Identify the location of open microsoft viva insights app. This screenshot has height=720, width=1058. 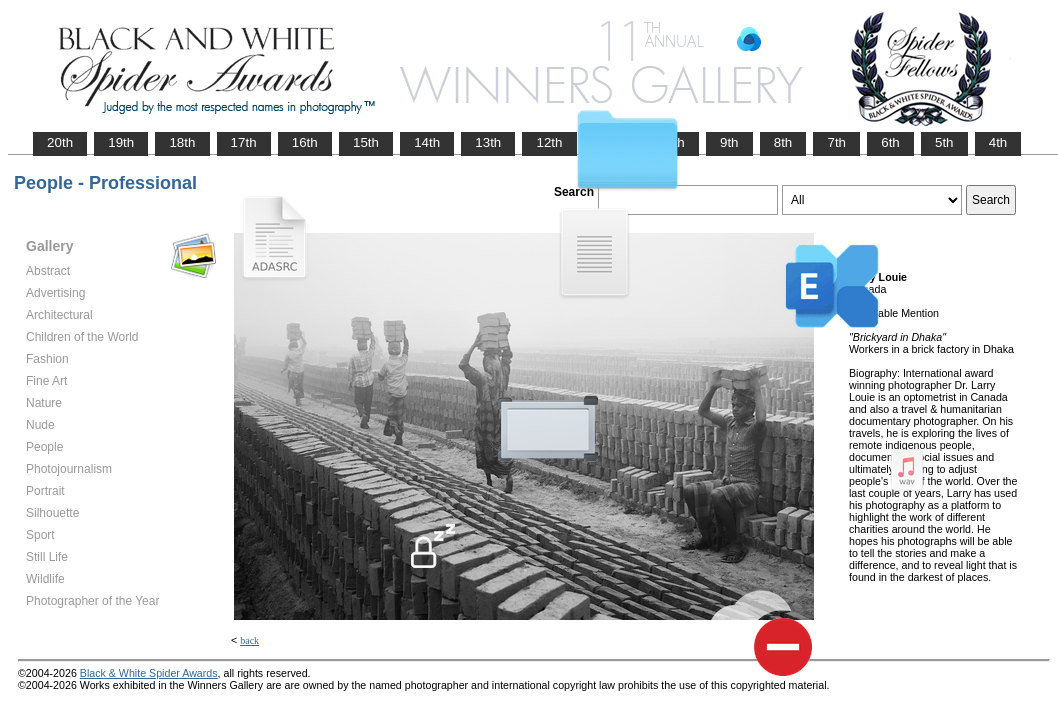
(749, 39).